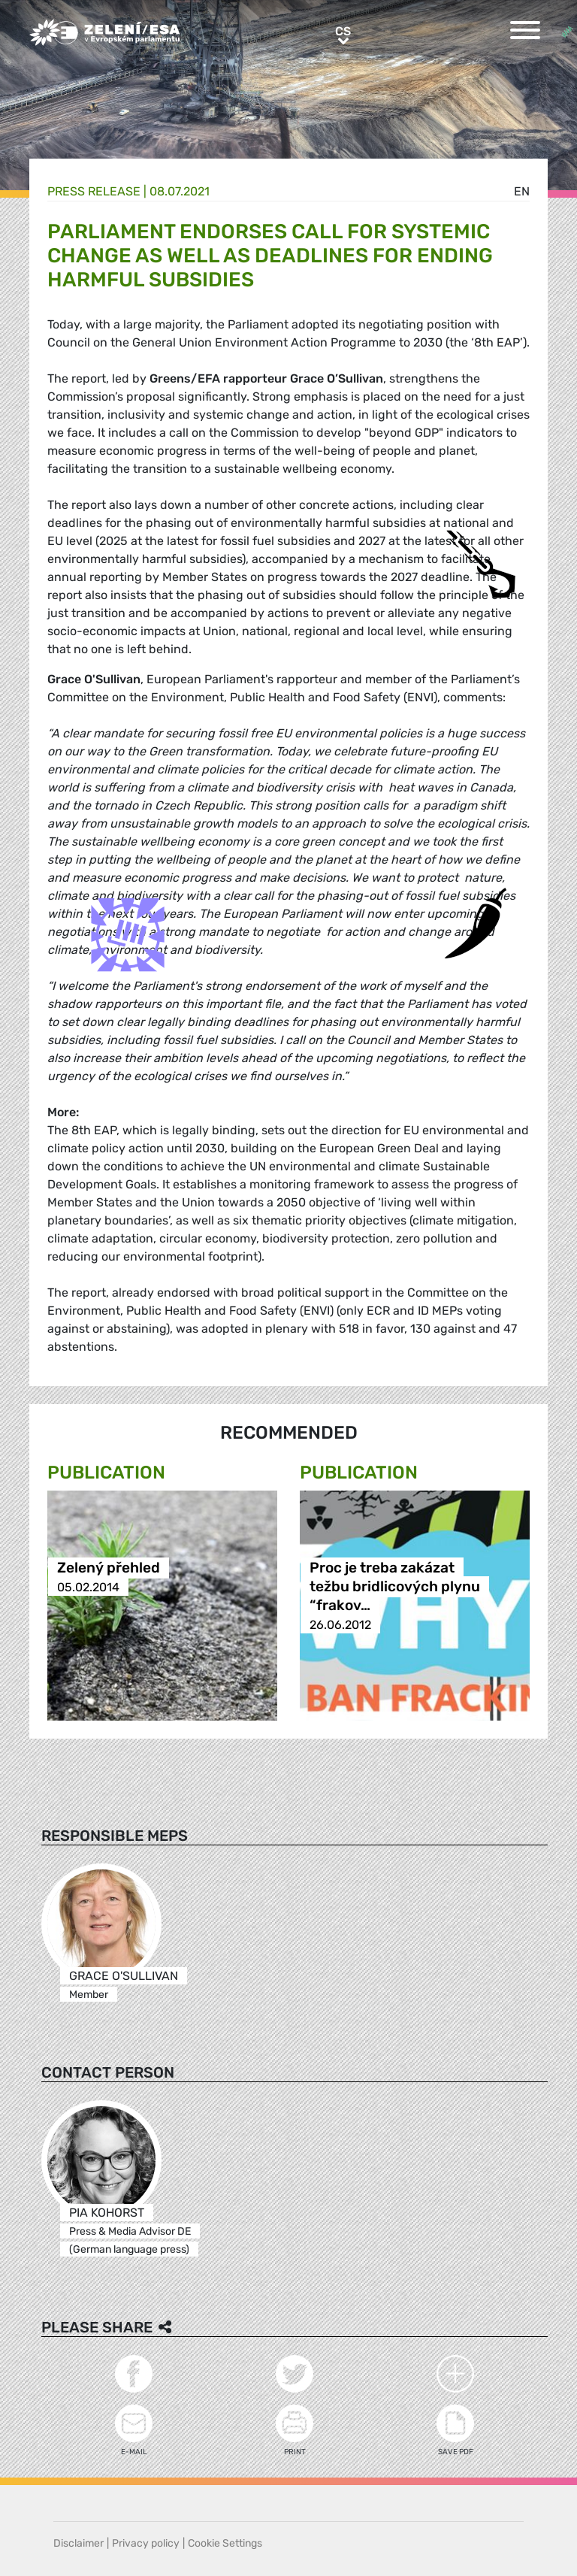 Image resolution: width=577 pixels, height=2576 pixels. What do you see at coordinates (481, 565) in the screenshot?
I see `equip meat hook weapon or tool` at bounding box center [481, 565].